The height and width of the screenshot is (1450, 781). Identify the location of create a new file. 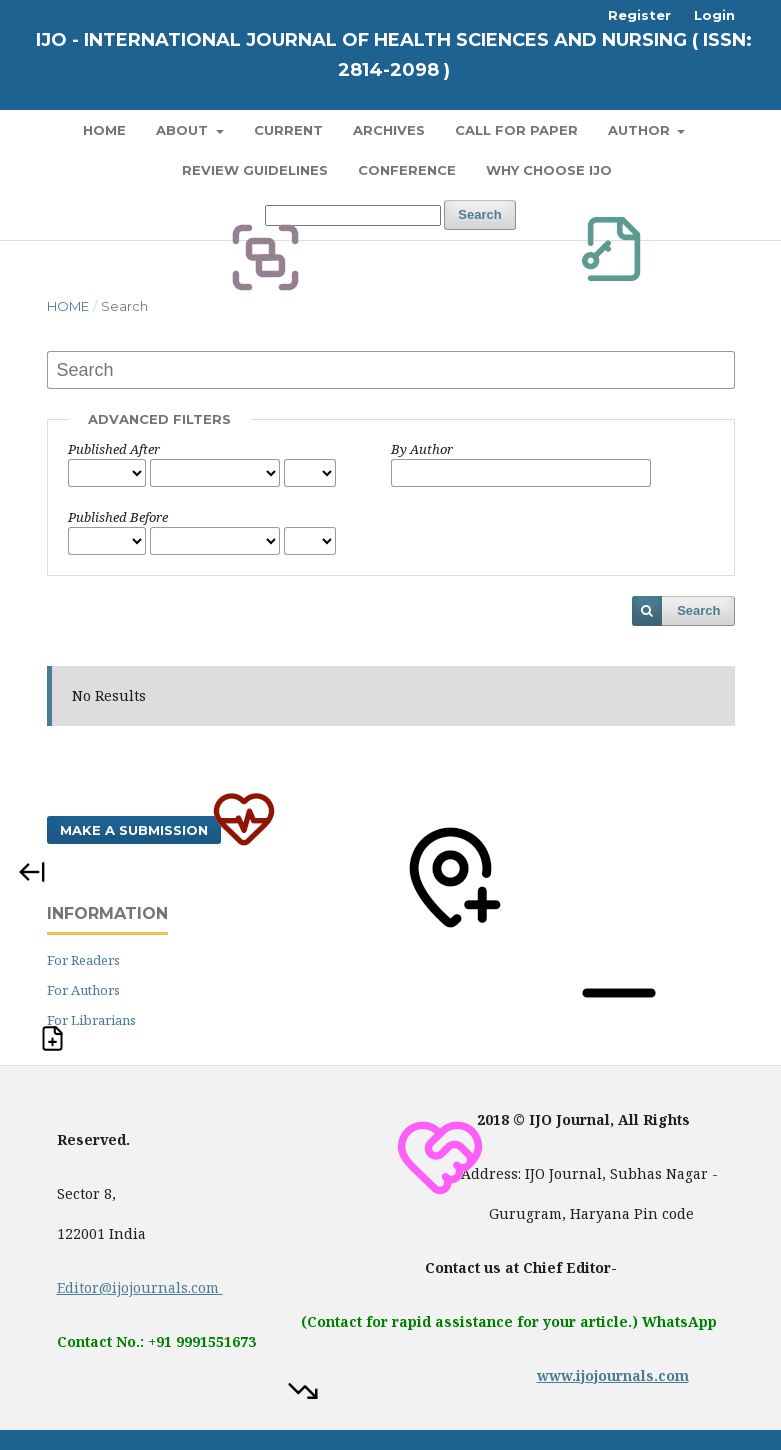
(52, 1038).